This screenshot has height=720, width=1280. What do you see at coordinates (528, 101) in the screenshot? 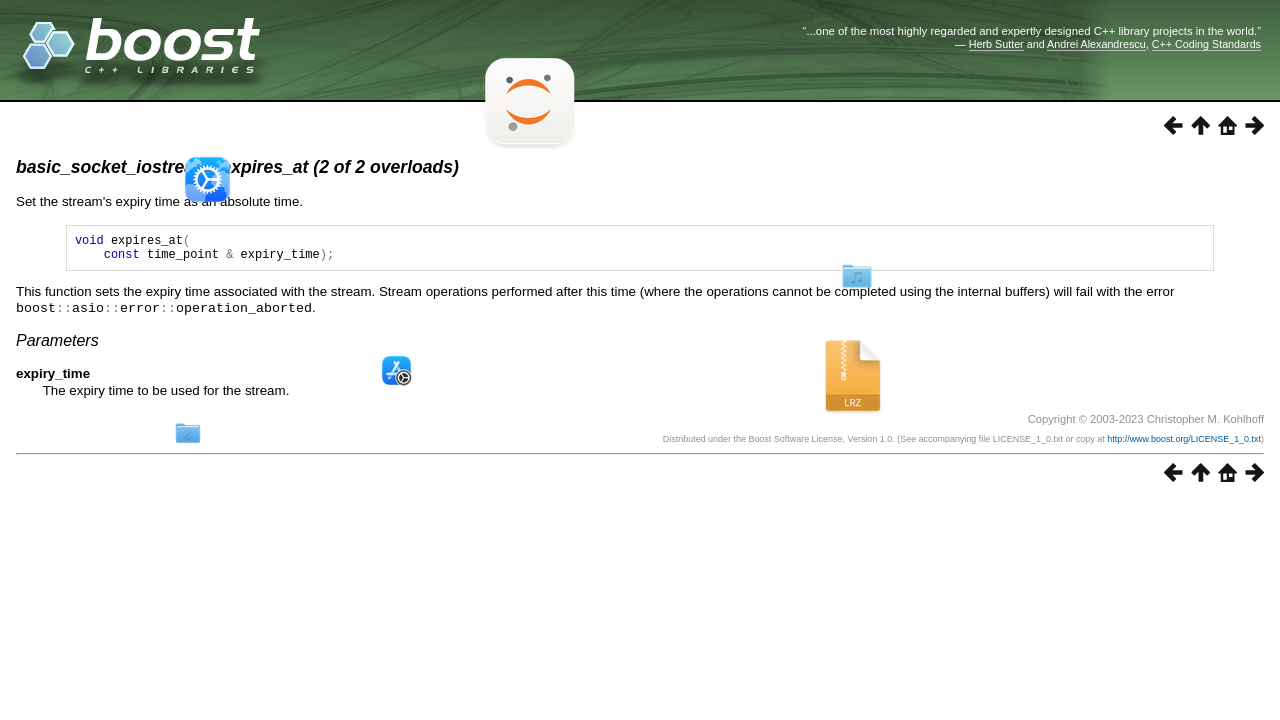
I see `launch jupyter notebook application` at bounding box center [528, 101].